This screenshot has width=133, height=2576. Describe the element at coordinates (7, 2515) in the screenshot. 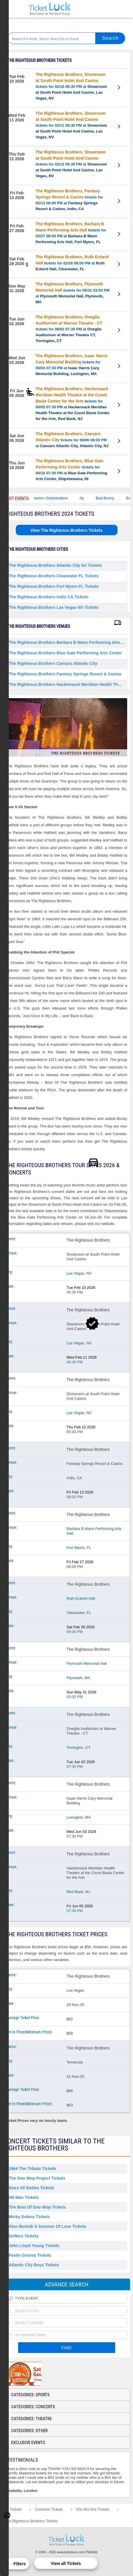

I see `increase screen brightness` at that location.